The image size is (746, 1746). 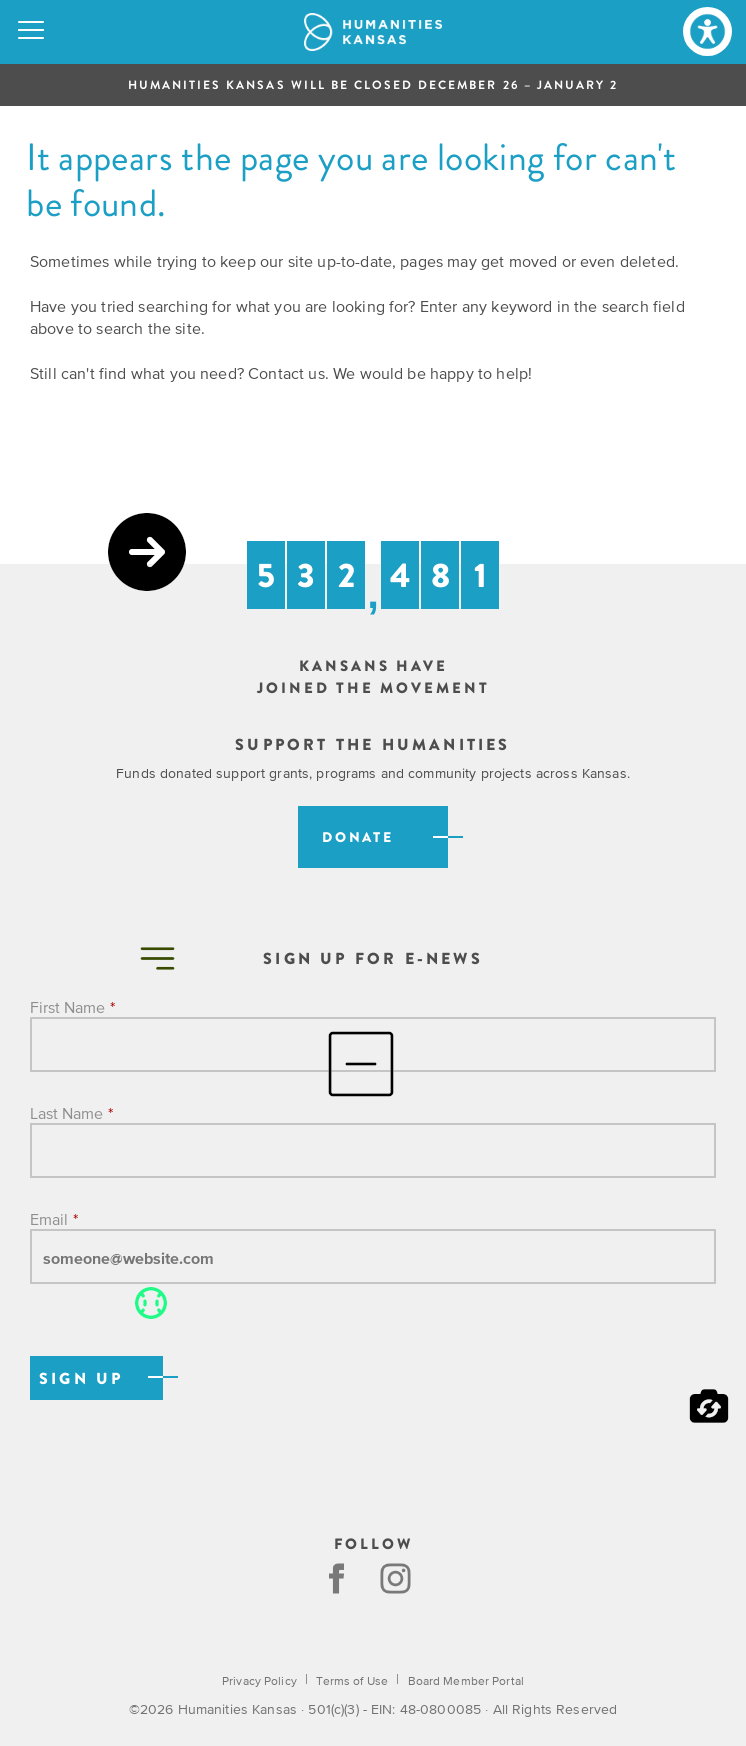 I want to click on remove an item from a list or collection, so click(x=361, y=1064).